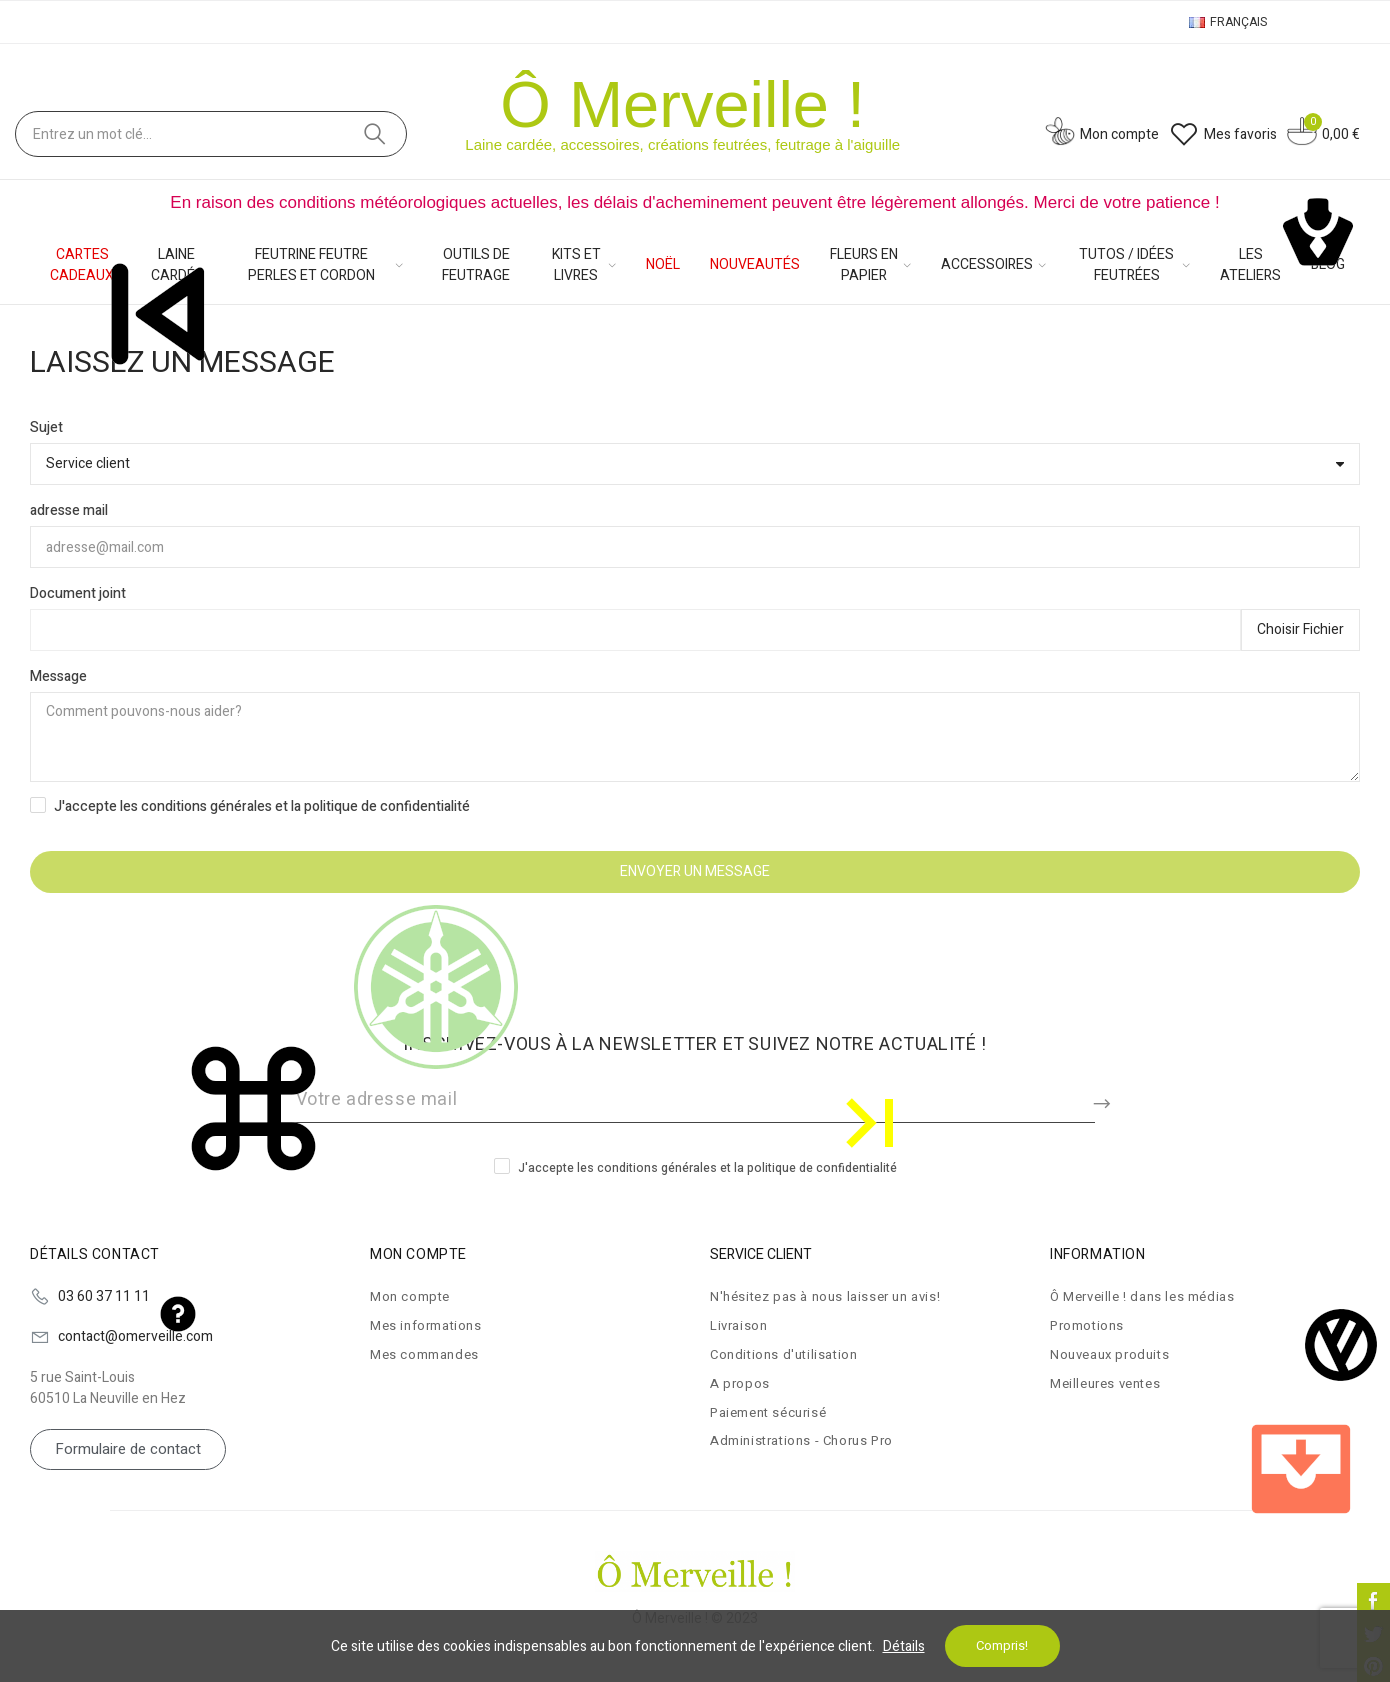 The image size is (1390, 1682). Describe the element at coordinates (873, 1123) in the screenshot. I see `skip to the end of a track or playlist` at that location.